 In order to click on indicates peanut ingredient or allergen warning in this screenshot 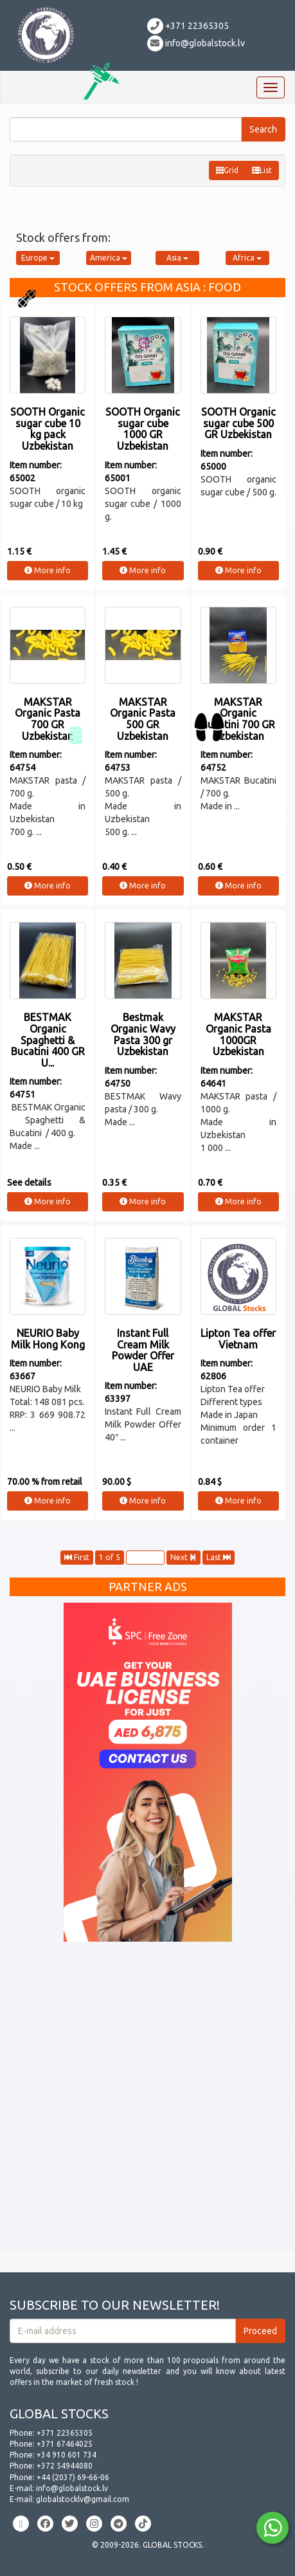, I will do `click(27, 299)`.